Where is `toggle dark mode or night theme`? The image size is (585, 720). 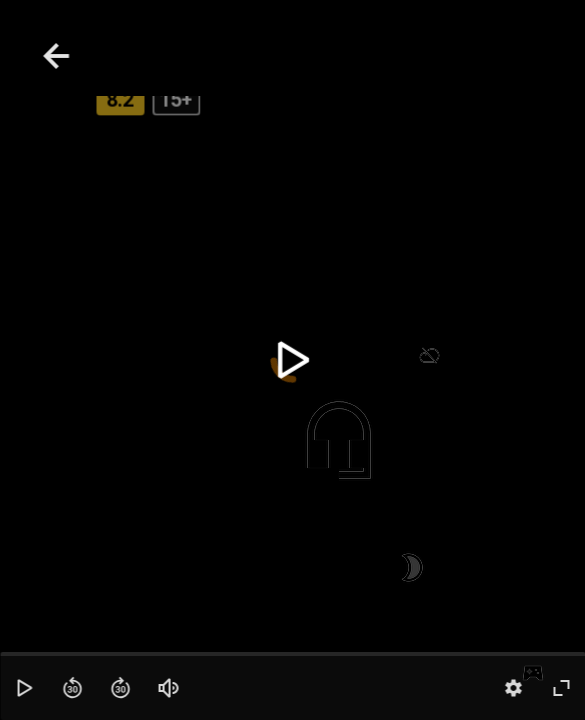
toggle dark mode or night theme is located at coordinates (411, 567).